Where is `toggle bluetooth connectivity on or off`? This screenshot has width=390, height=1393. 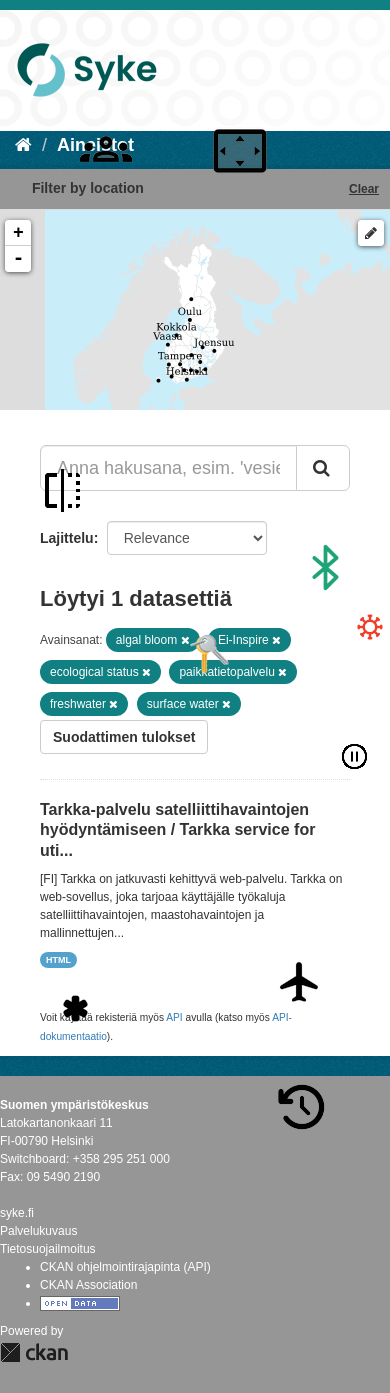
toggle bluetooth connectivity on or off is located at coordinates (325, 567).